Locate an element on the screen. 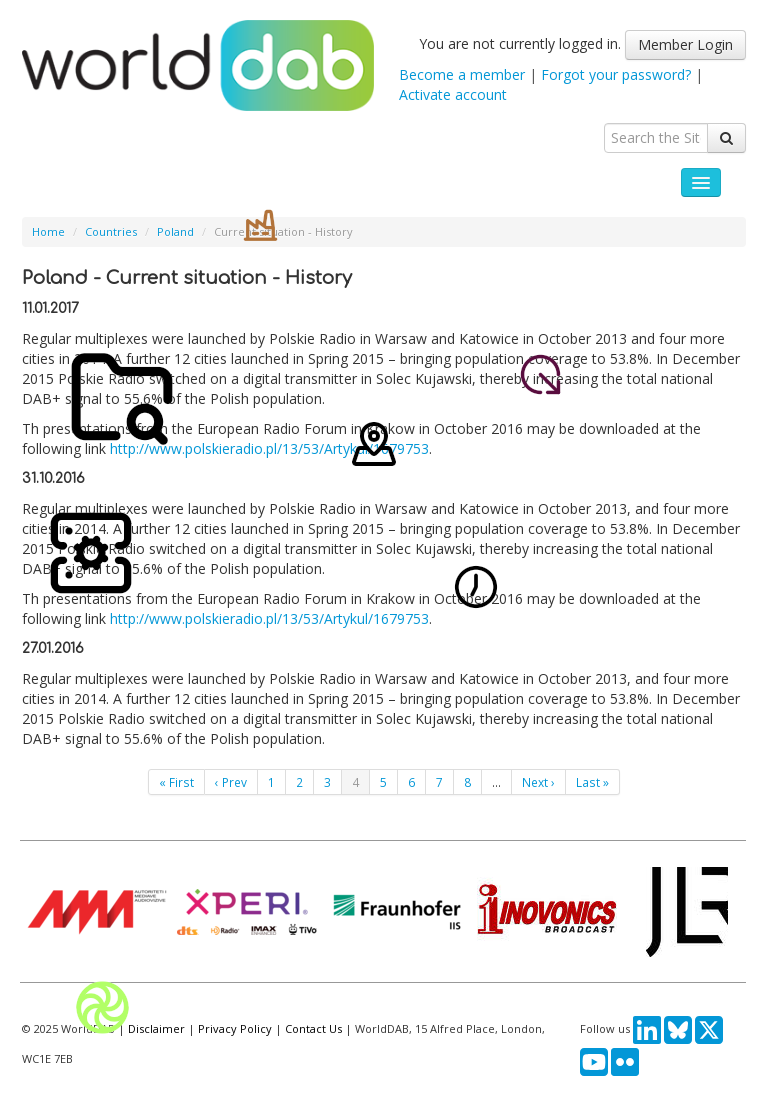 The height and width of the screenshot is (1113, 768). indicates content is loading is located at coordinates (102, 1007).